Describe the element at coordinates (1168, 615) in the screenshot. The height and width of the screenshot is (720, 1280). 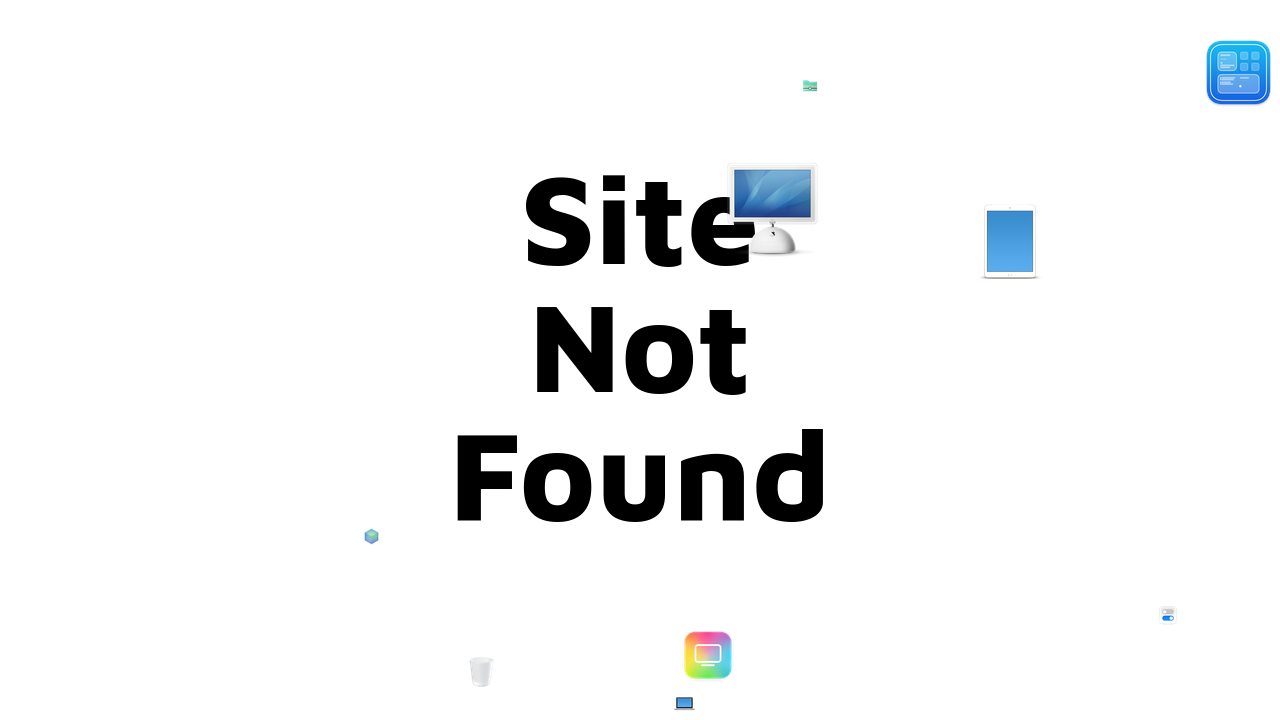
I see `open control center to adjust system settings` at that location.